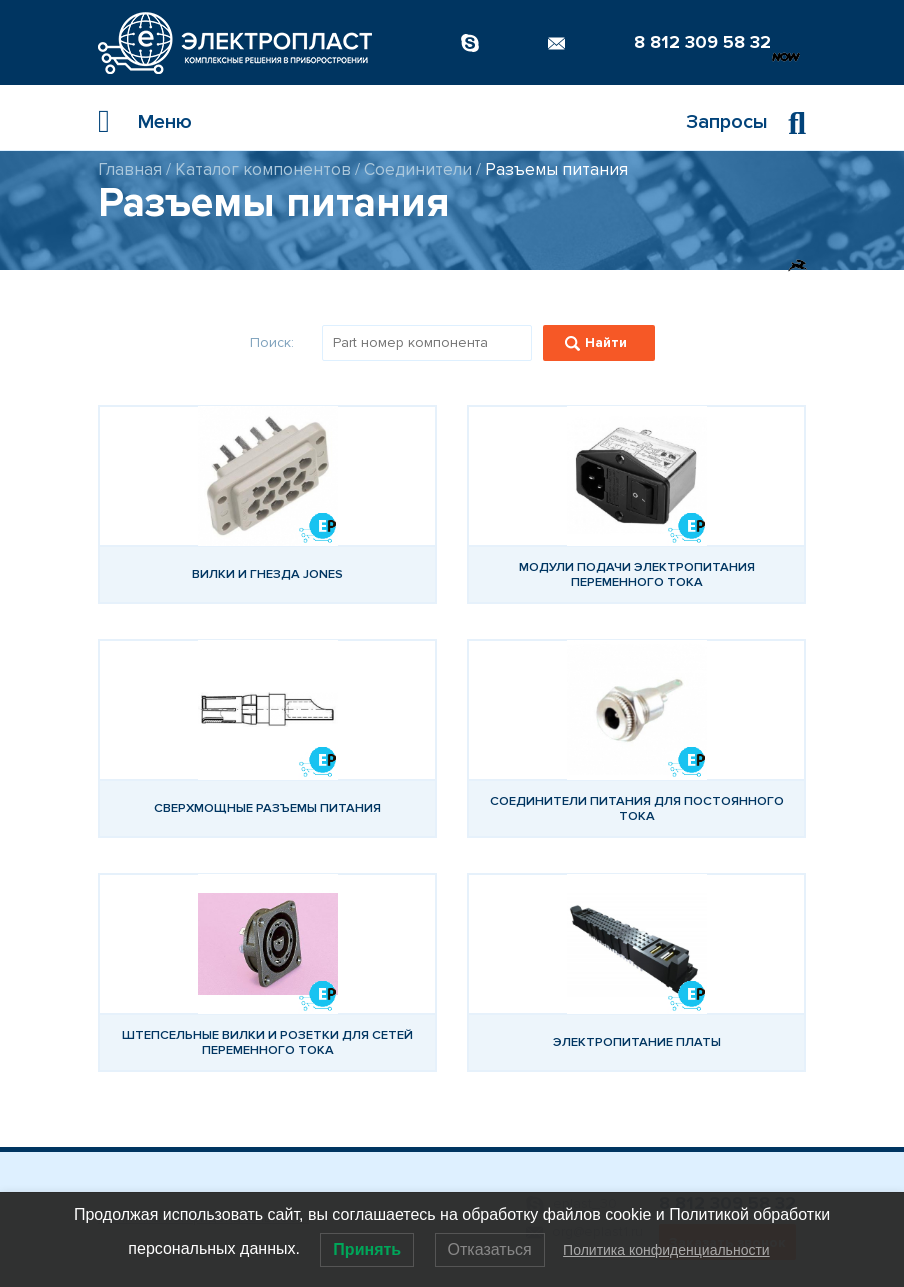 Image resolution: width=904 pixels, height=1287 pixels. I want to click on open the NOW streaming app, so click(786, 57).